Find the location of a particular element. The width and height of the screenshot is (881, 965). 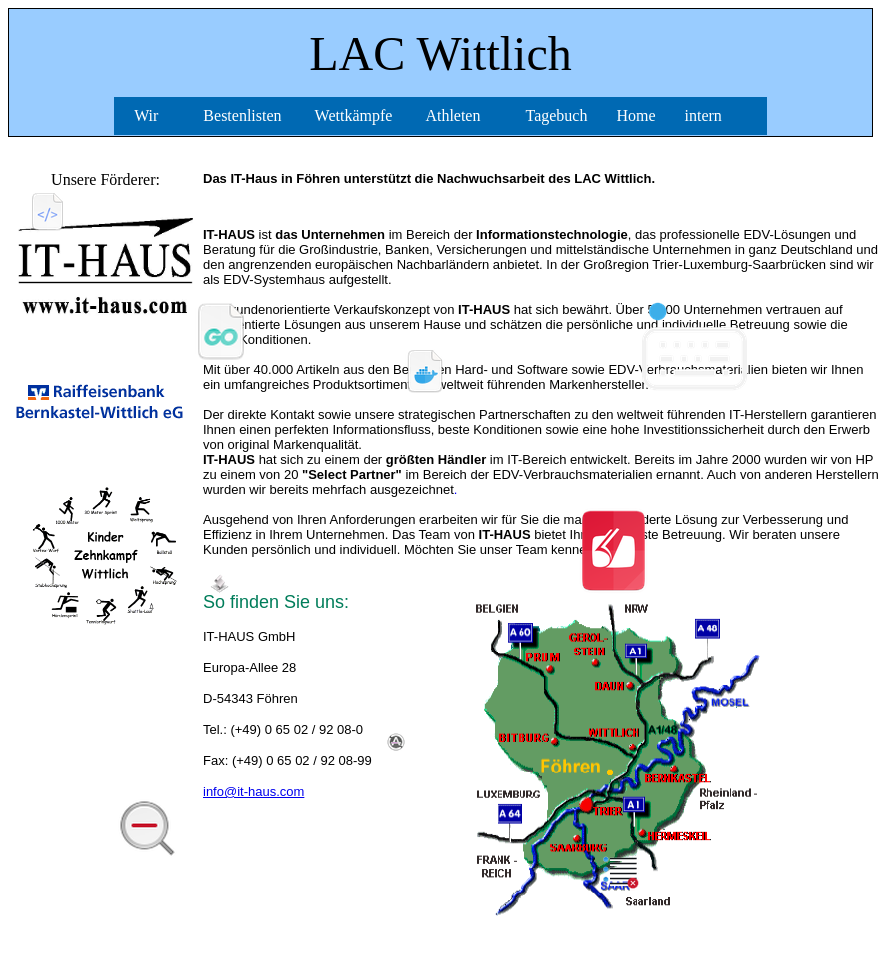

remove an item from the list is located at coordinates (620, 871).